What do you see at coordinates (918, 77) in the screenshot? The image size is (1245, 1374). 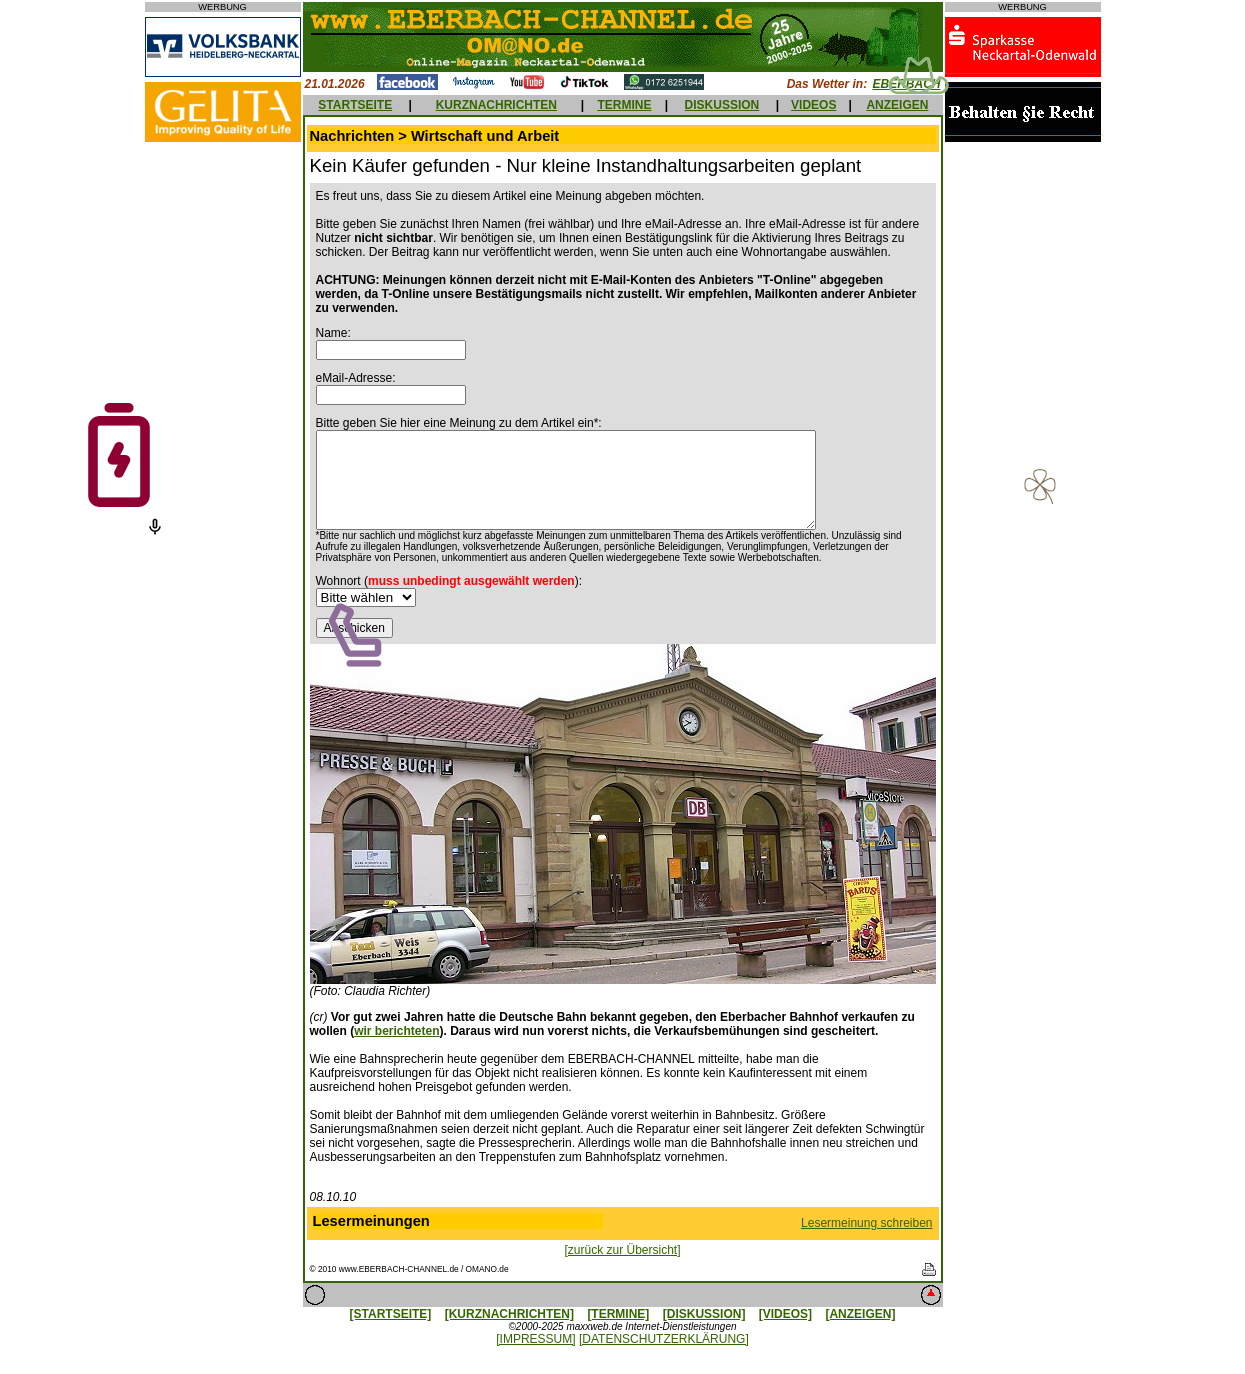 I see `select western or country theme` at bounding box center [918, 77].